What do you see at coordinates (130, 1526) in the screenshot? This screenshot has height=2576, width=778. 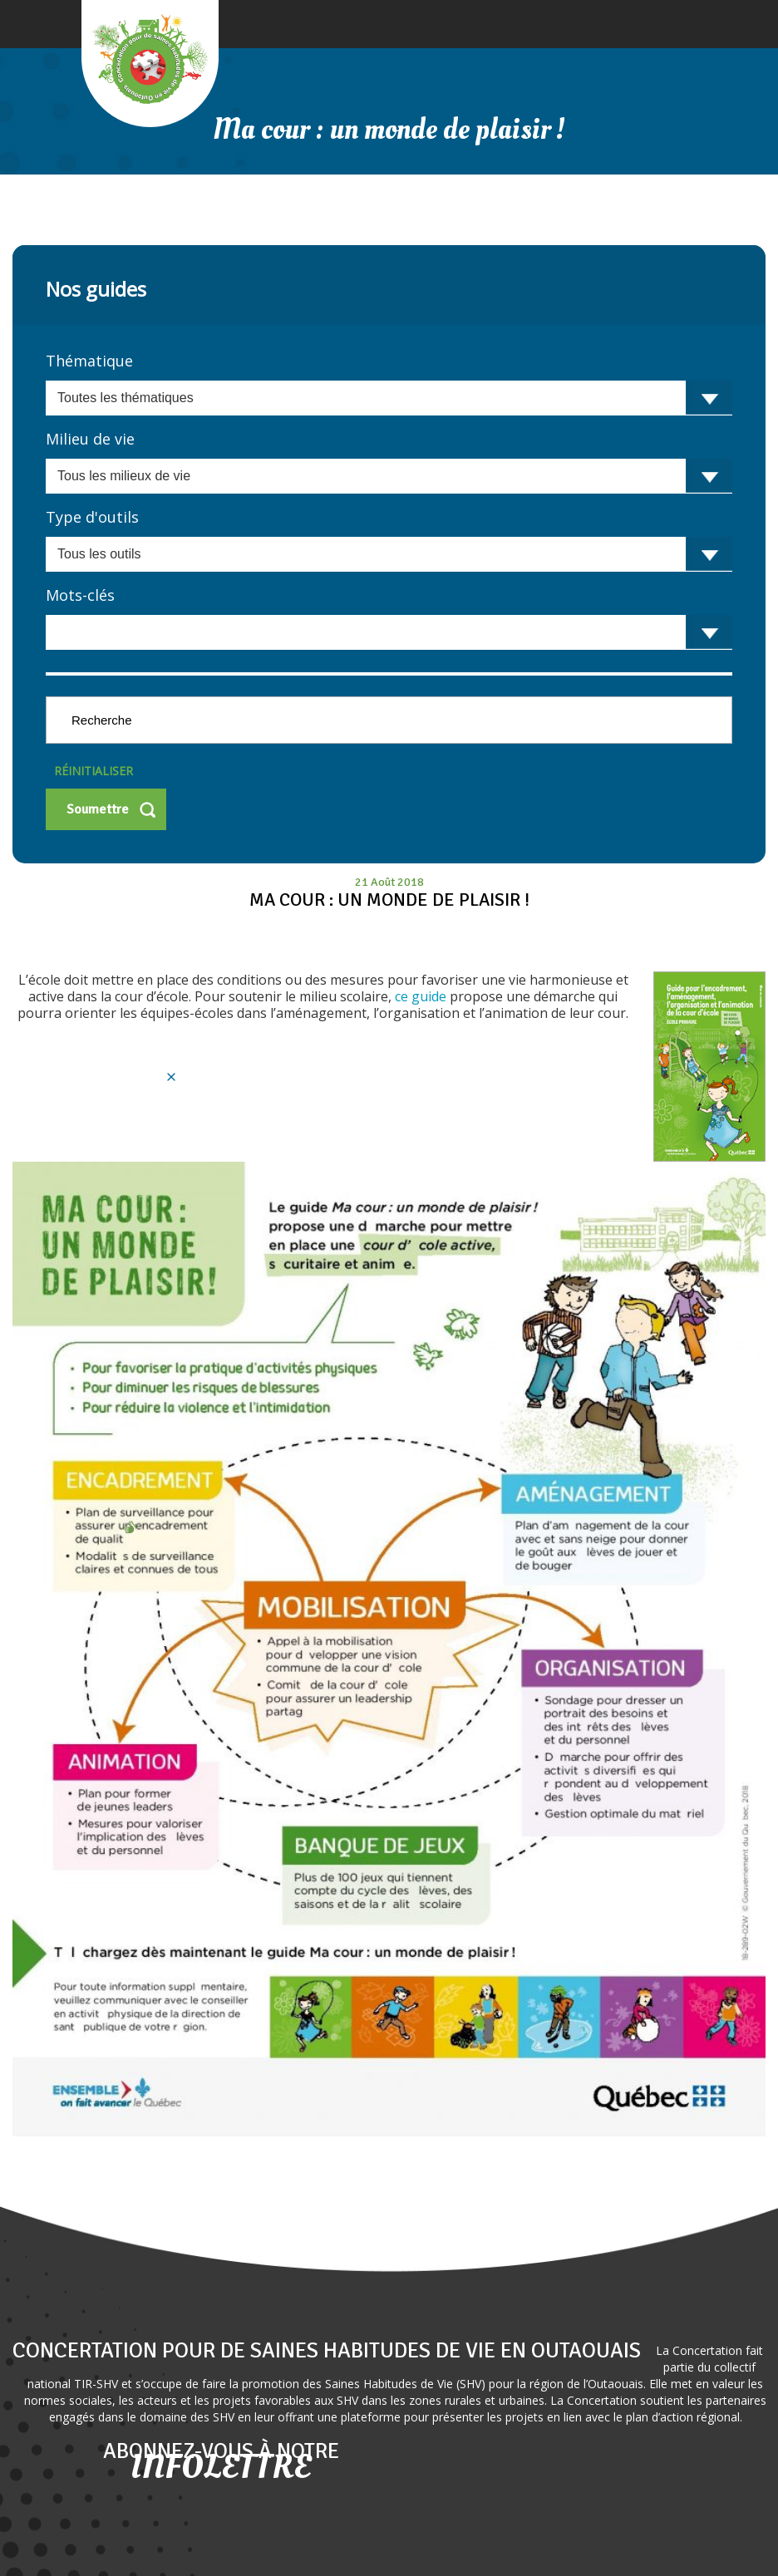 I see `access sign language interpretation options` at bounding box center [130, 1526].